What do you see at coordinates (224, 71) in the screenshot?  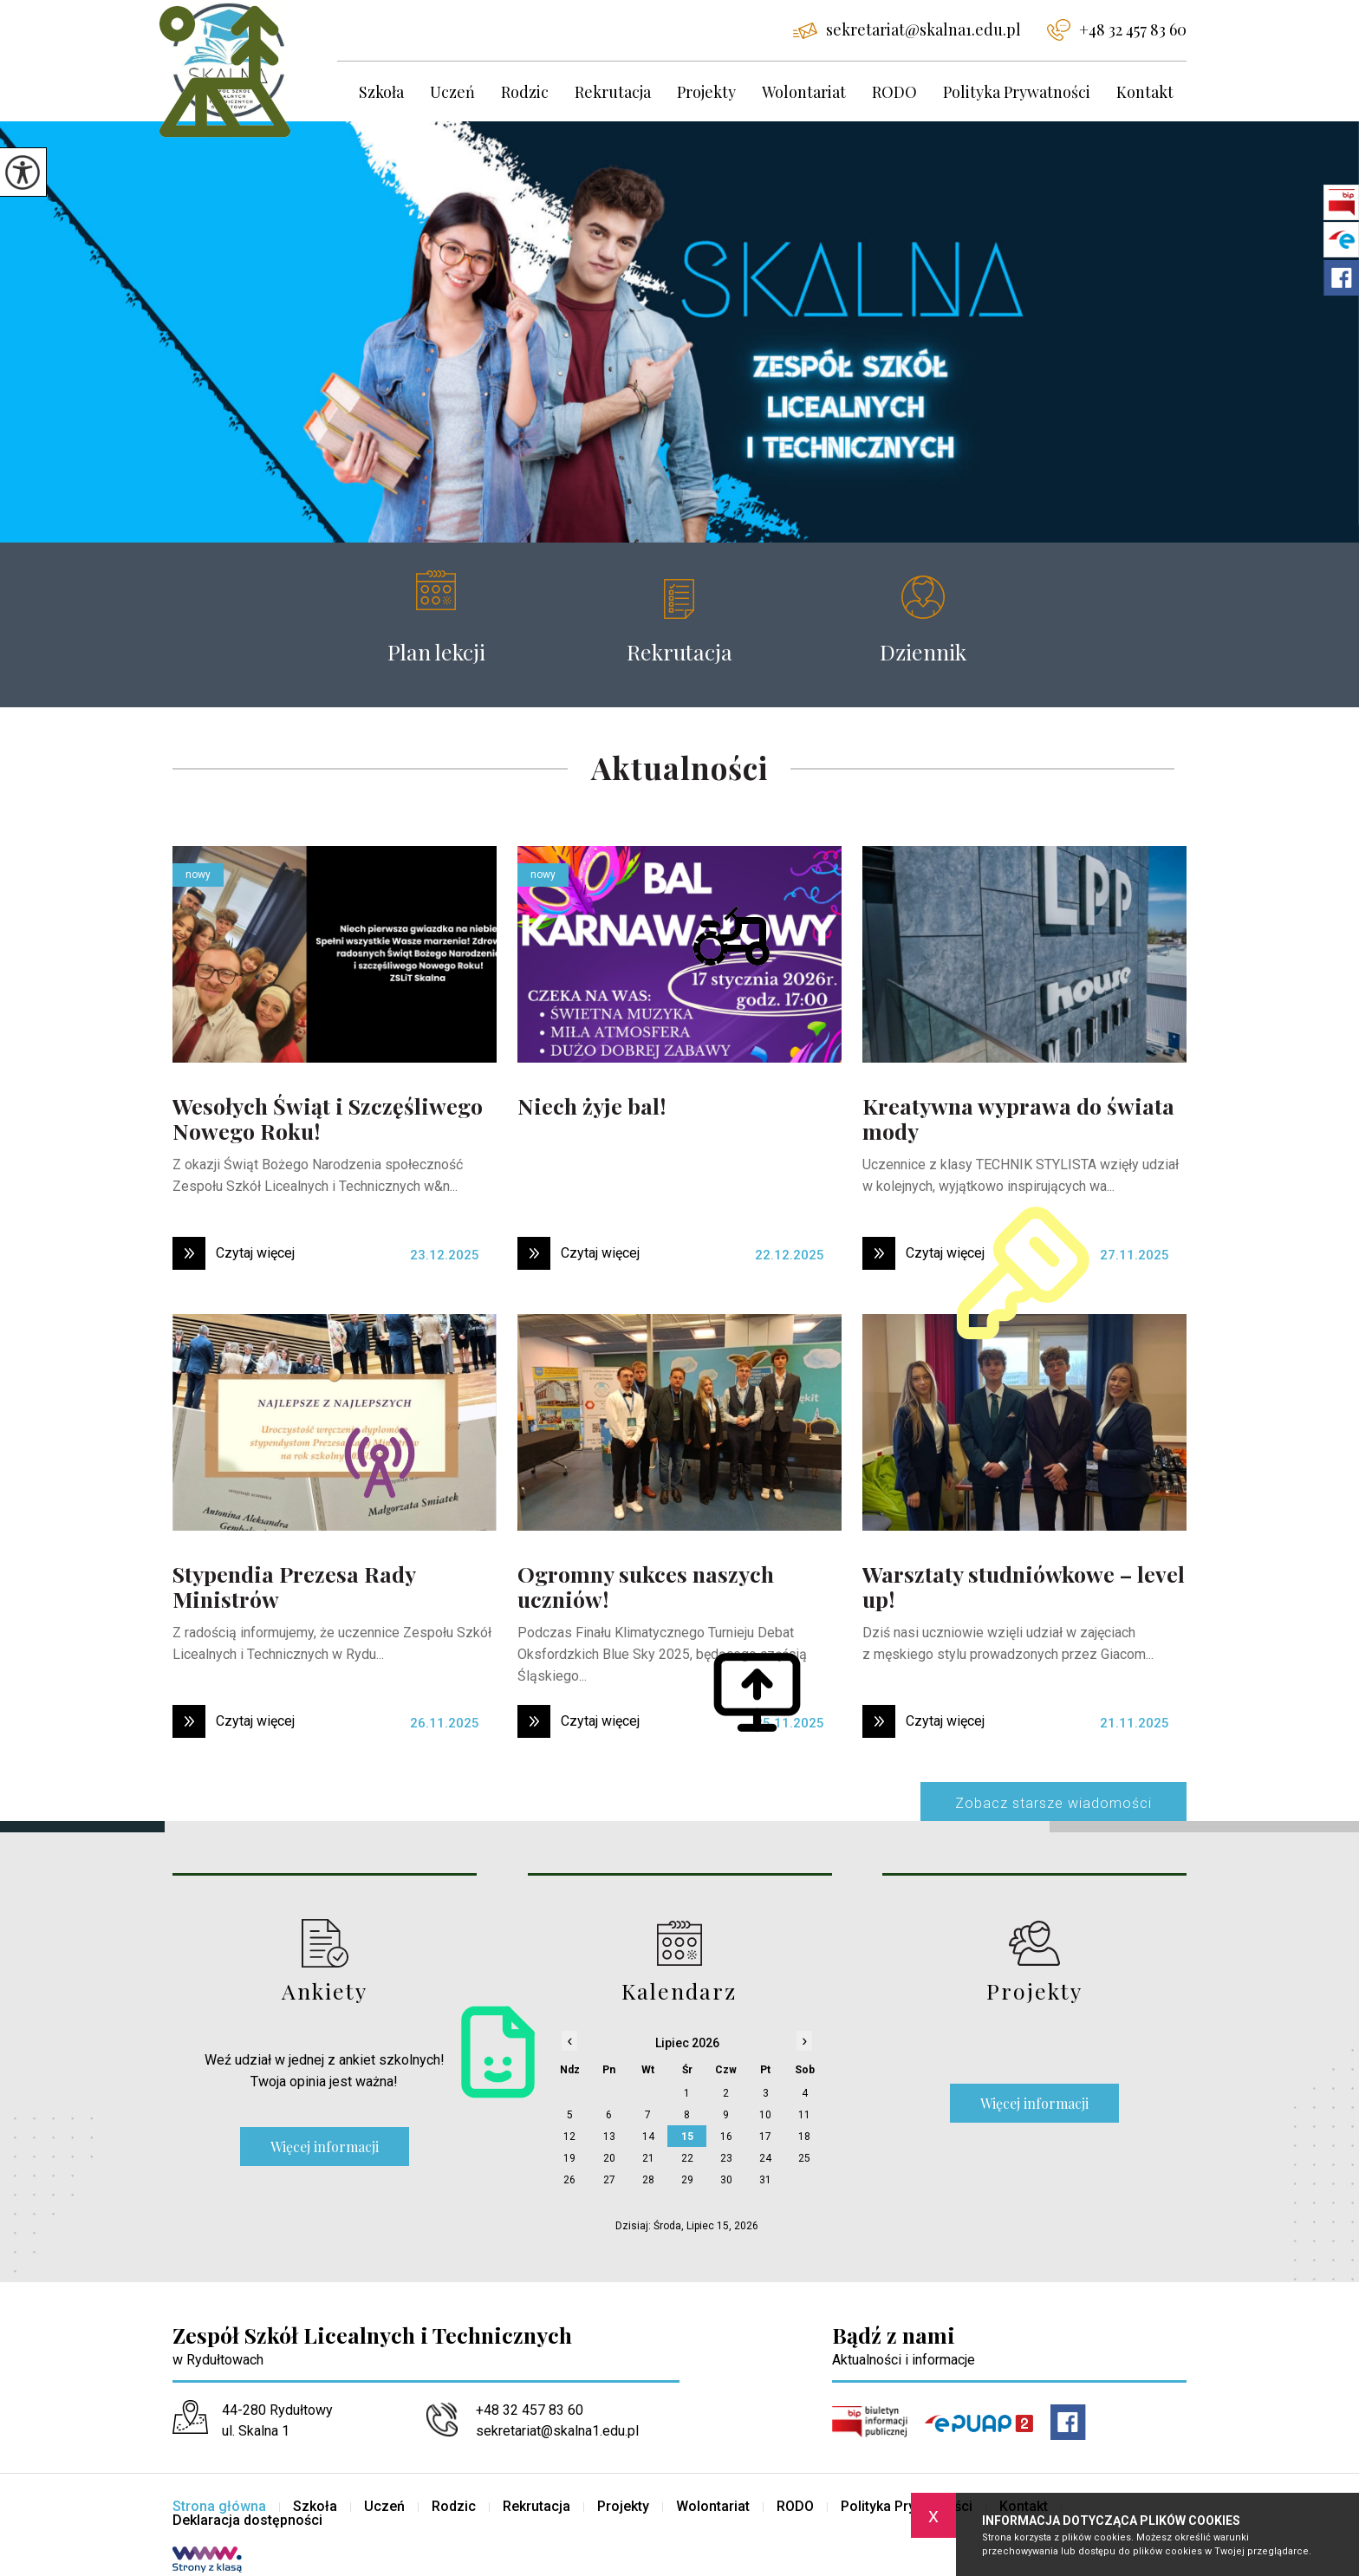 I see `explore camping or outdoor activities` at bounding box center [224, 71].